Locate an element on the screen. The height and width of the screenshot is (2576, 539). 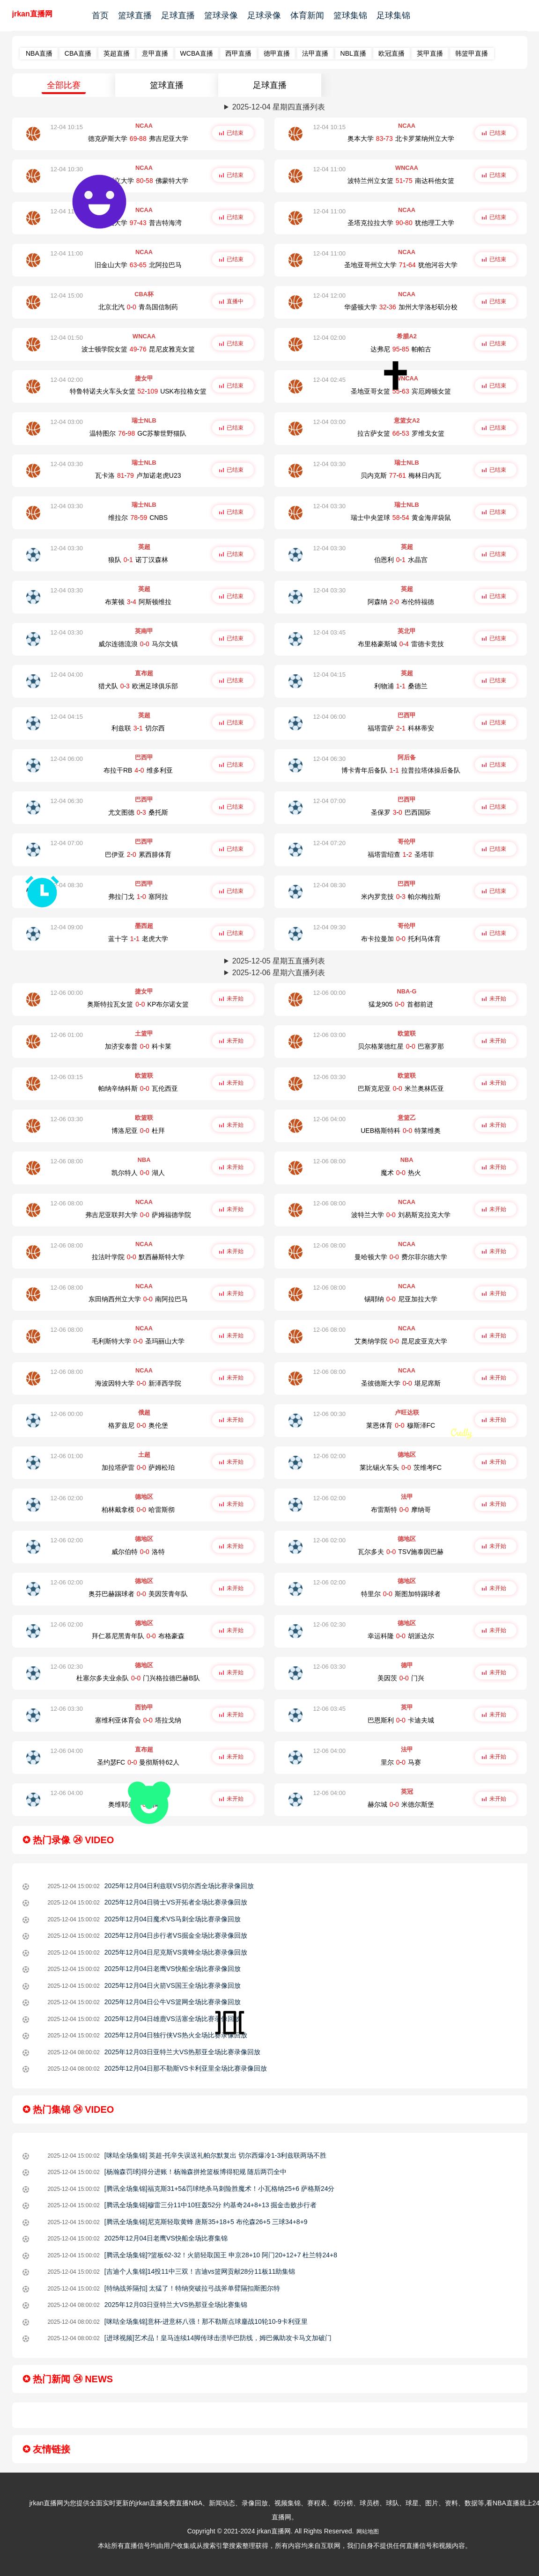
christian cross symbol or religious content indicator is located at coordinates (395, 375).